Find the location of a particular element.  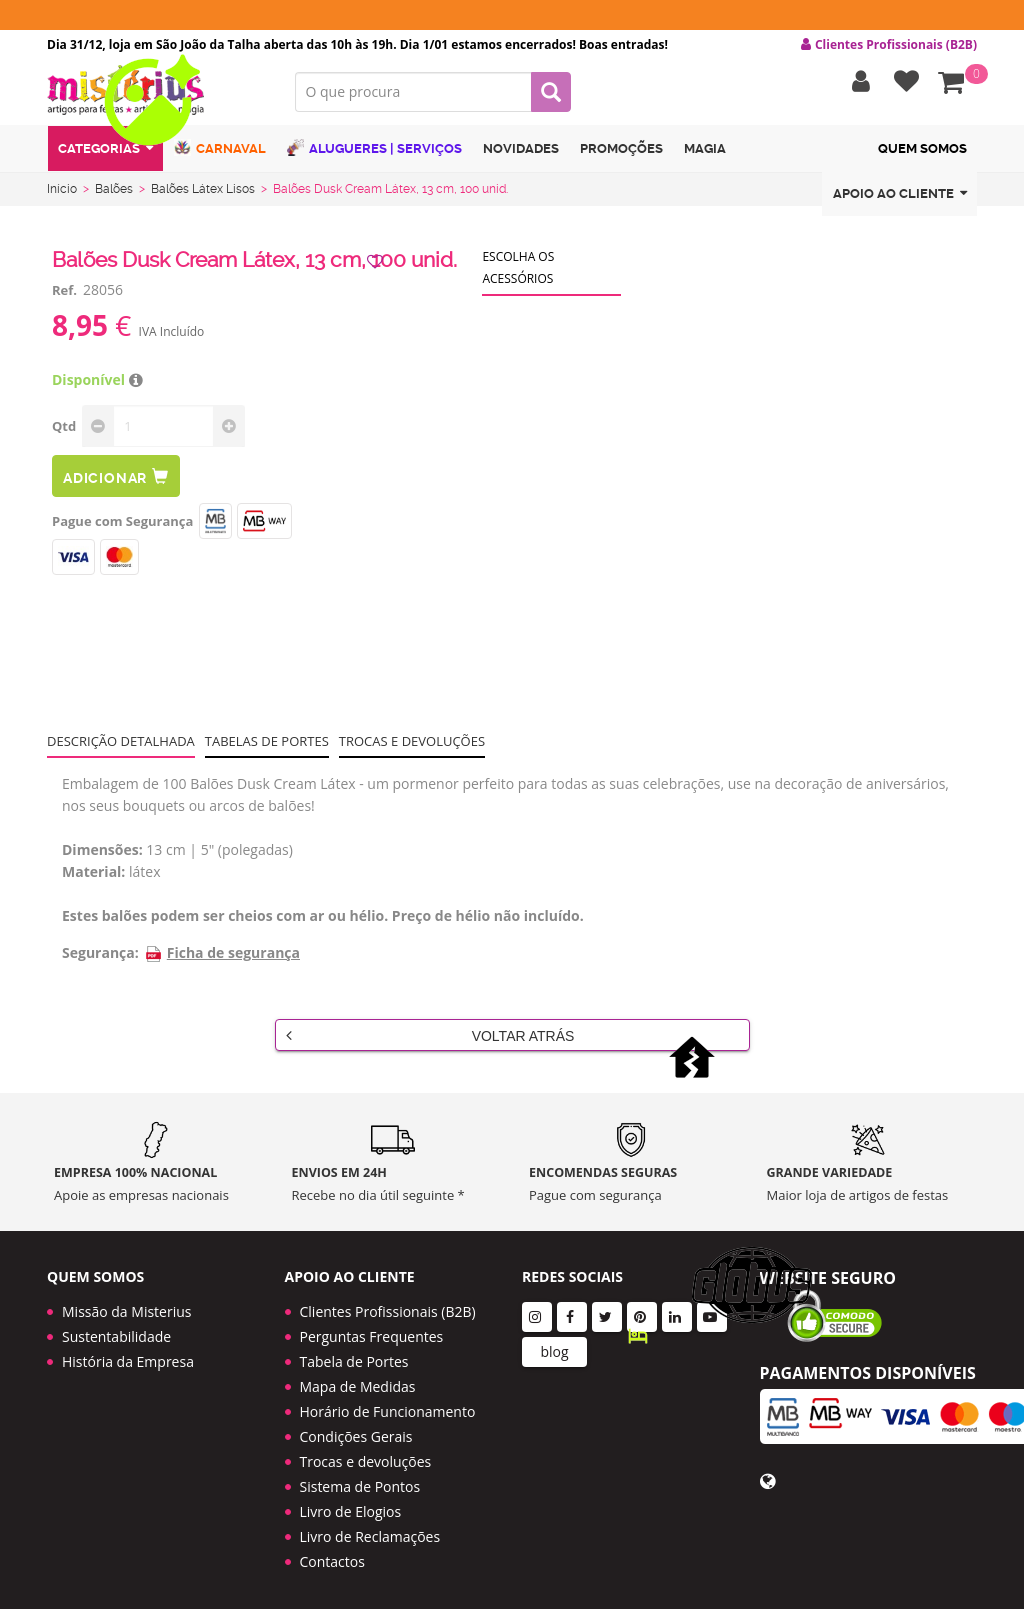

generate ai-enhanced image is located at coordinates (148, 102).